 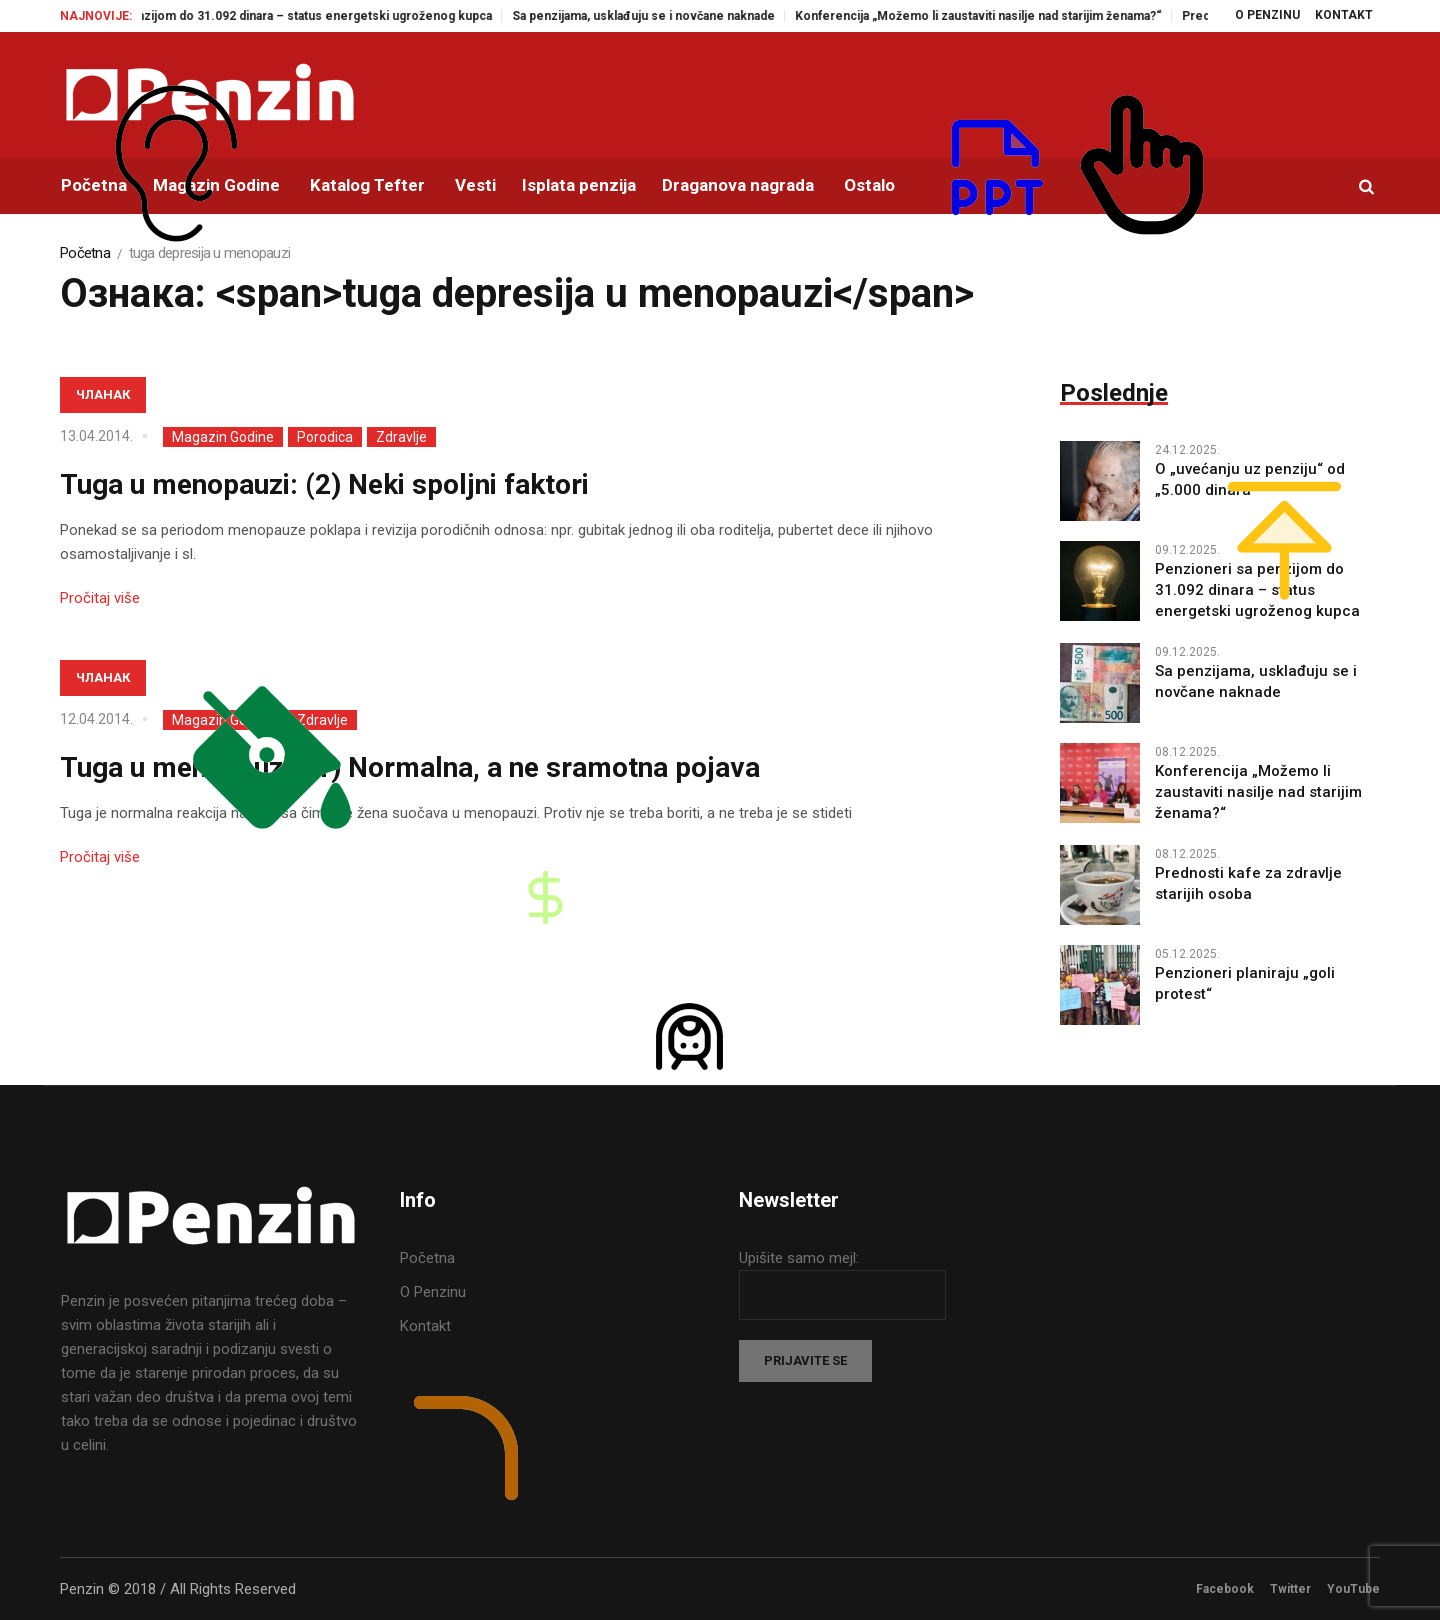 What do you see at coordinates (176, 163) in the screenshot?
I see `access audio or sound settings` at bounding box center [176, 163].